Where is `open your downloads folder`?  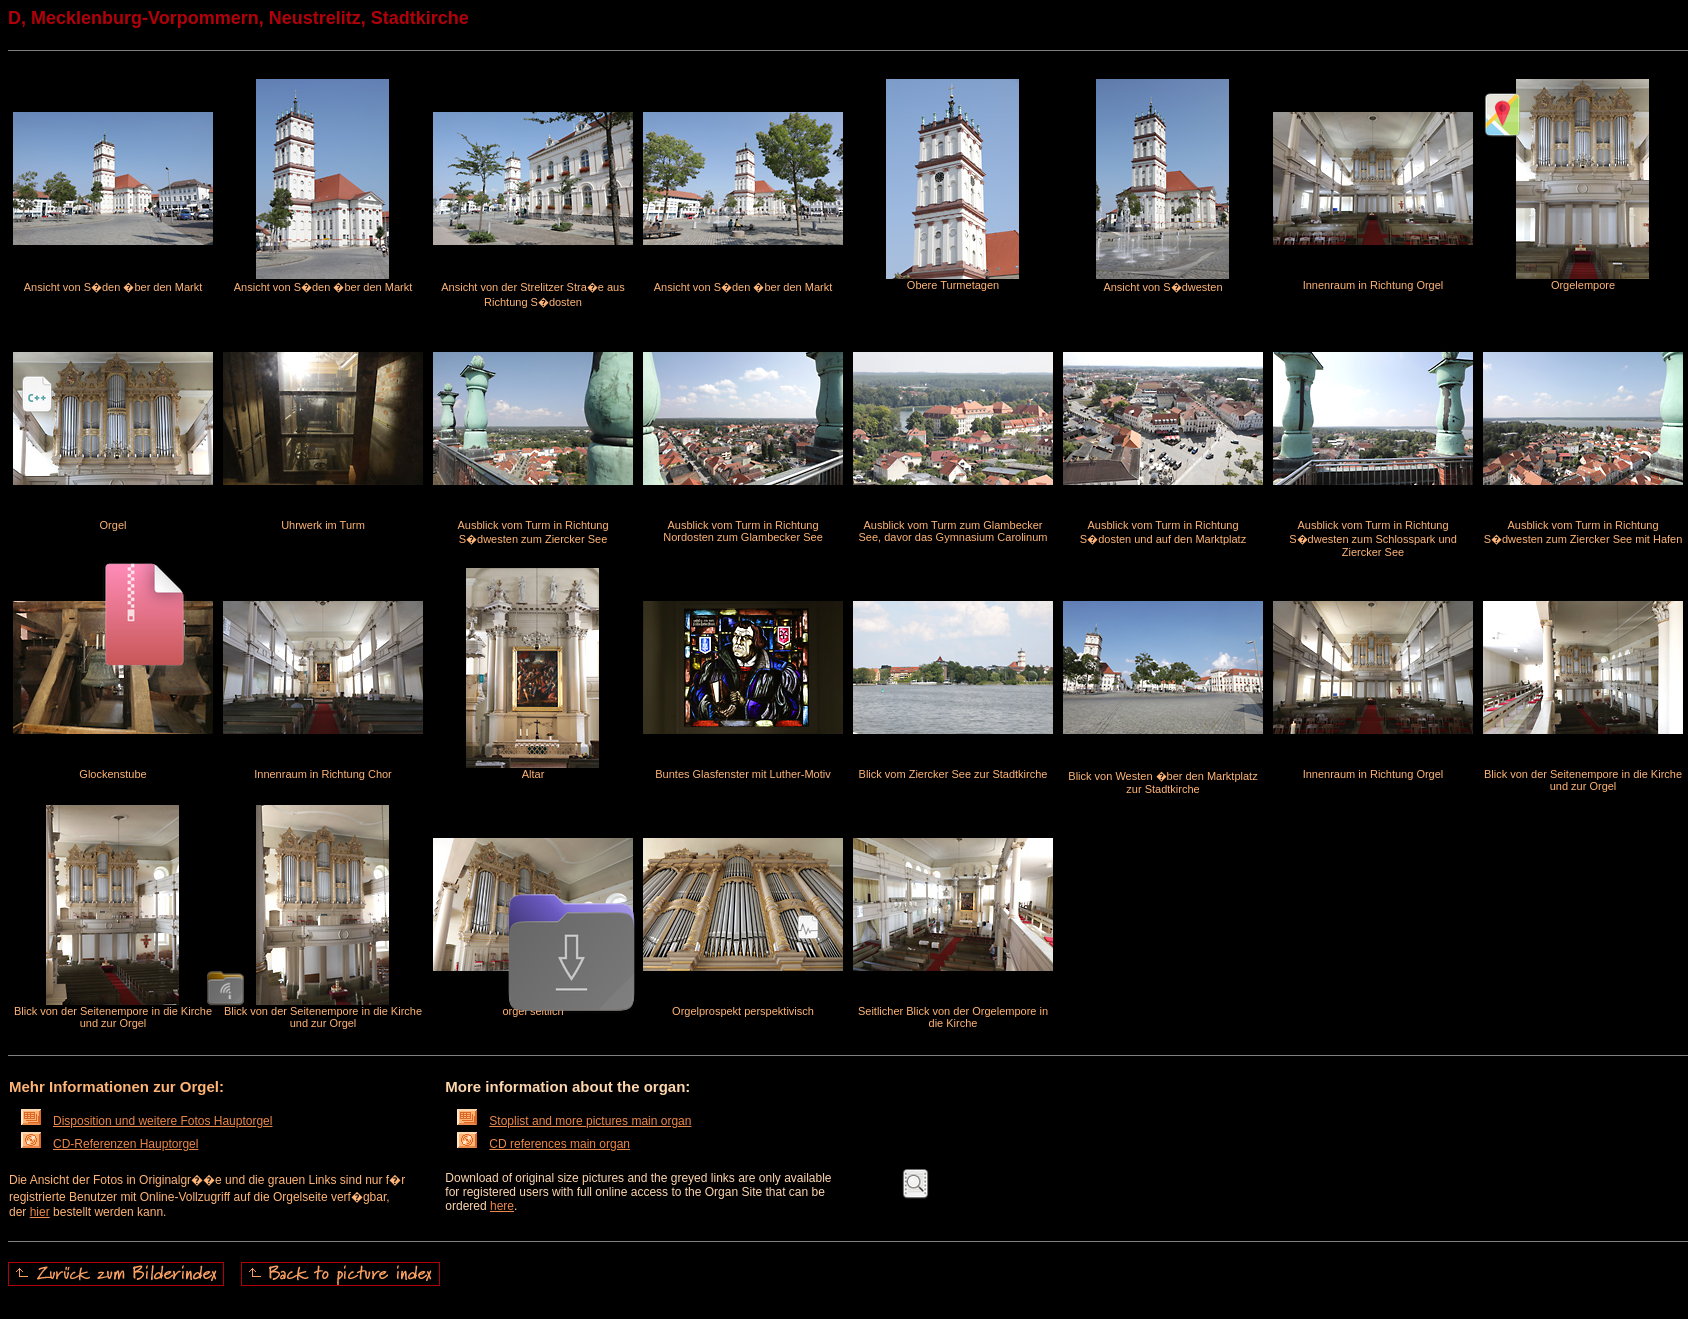 open your downloads folder is located at coordinates (571, 952).